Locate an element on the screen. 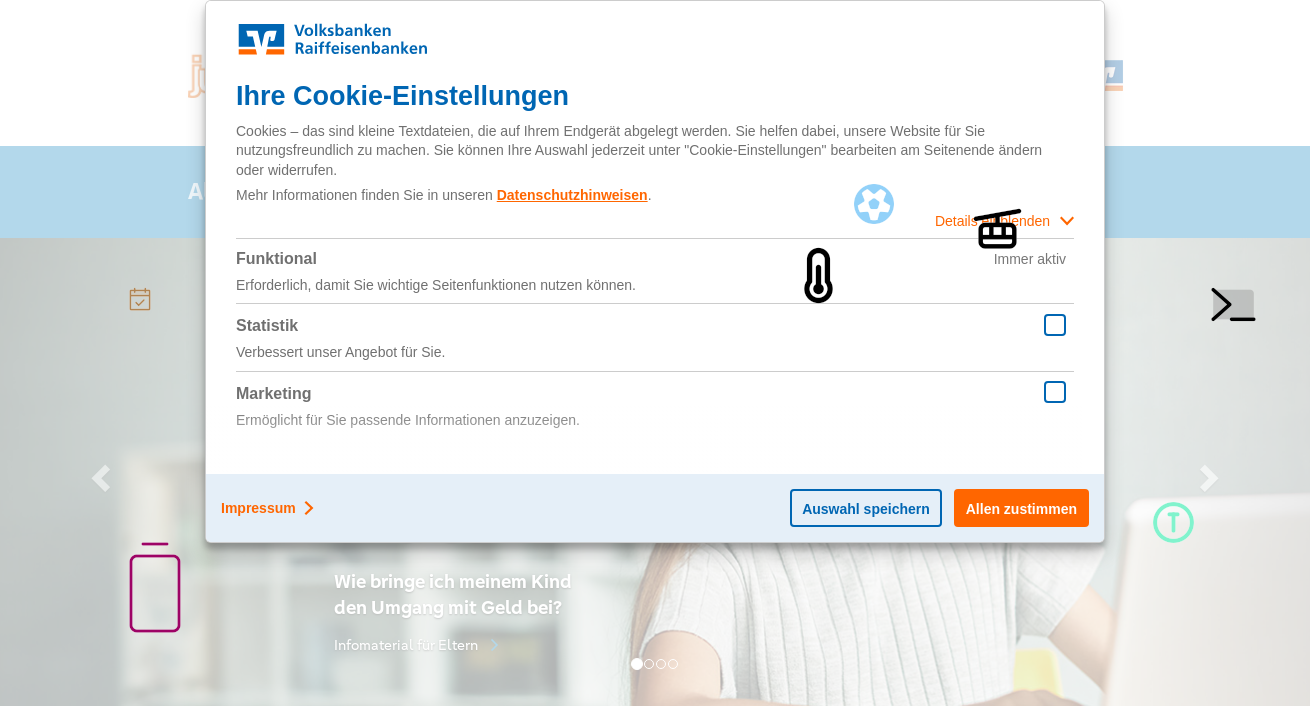 The width and height of the screenshot is (1310, 720). indicates text or typography settings is located at coordinates (1173, 522).